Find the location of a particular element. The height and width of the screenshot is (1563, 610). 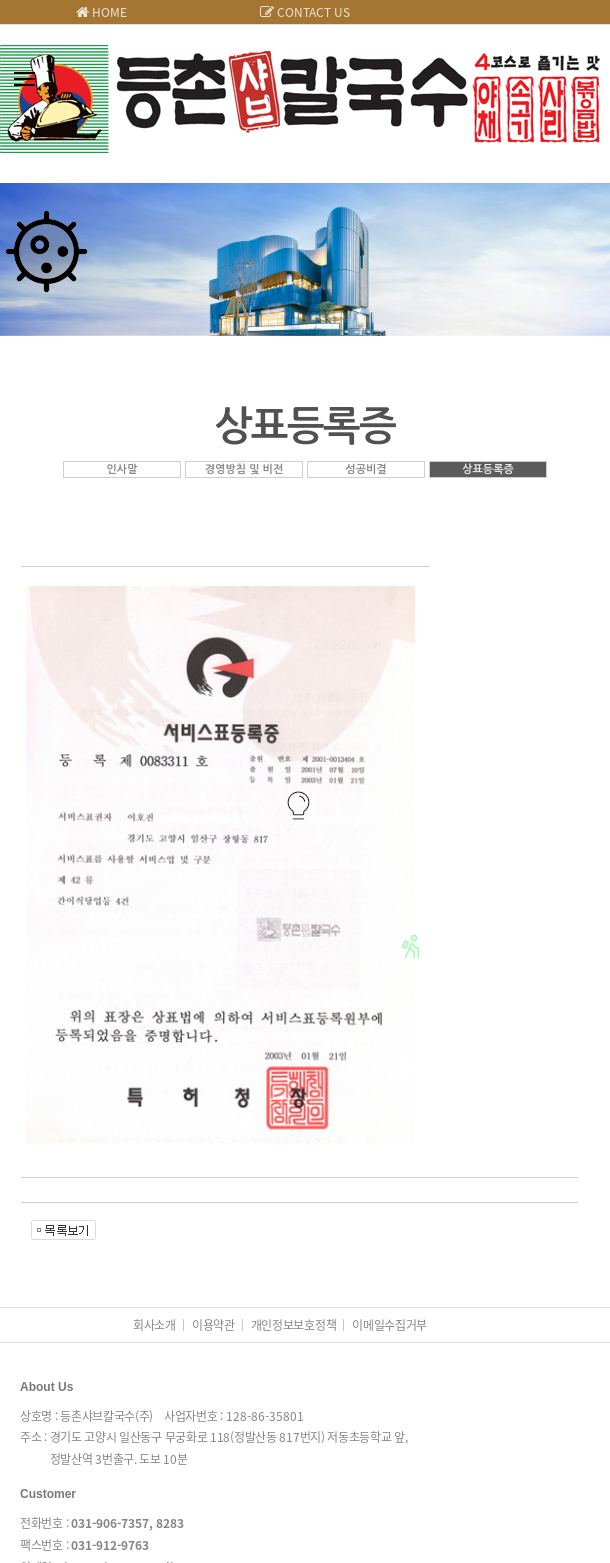

view tips or helpful suggestions is located at coordinates (298, 805).